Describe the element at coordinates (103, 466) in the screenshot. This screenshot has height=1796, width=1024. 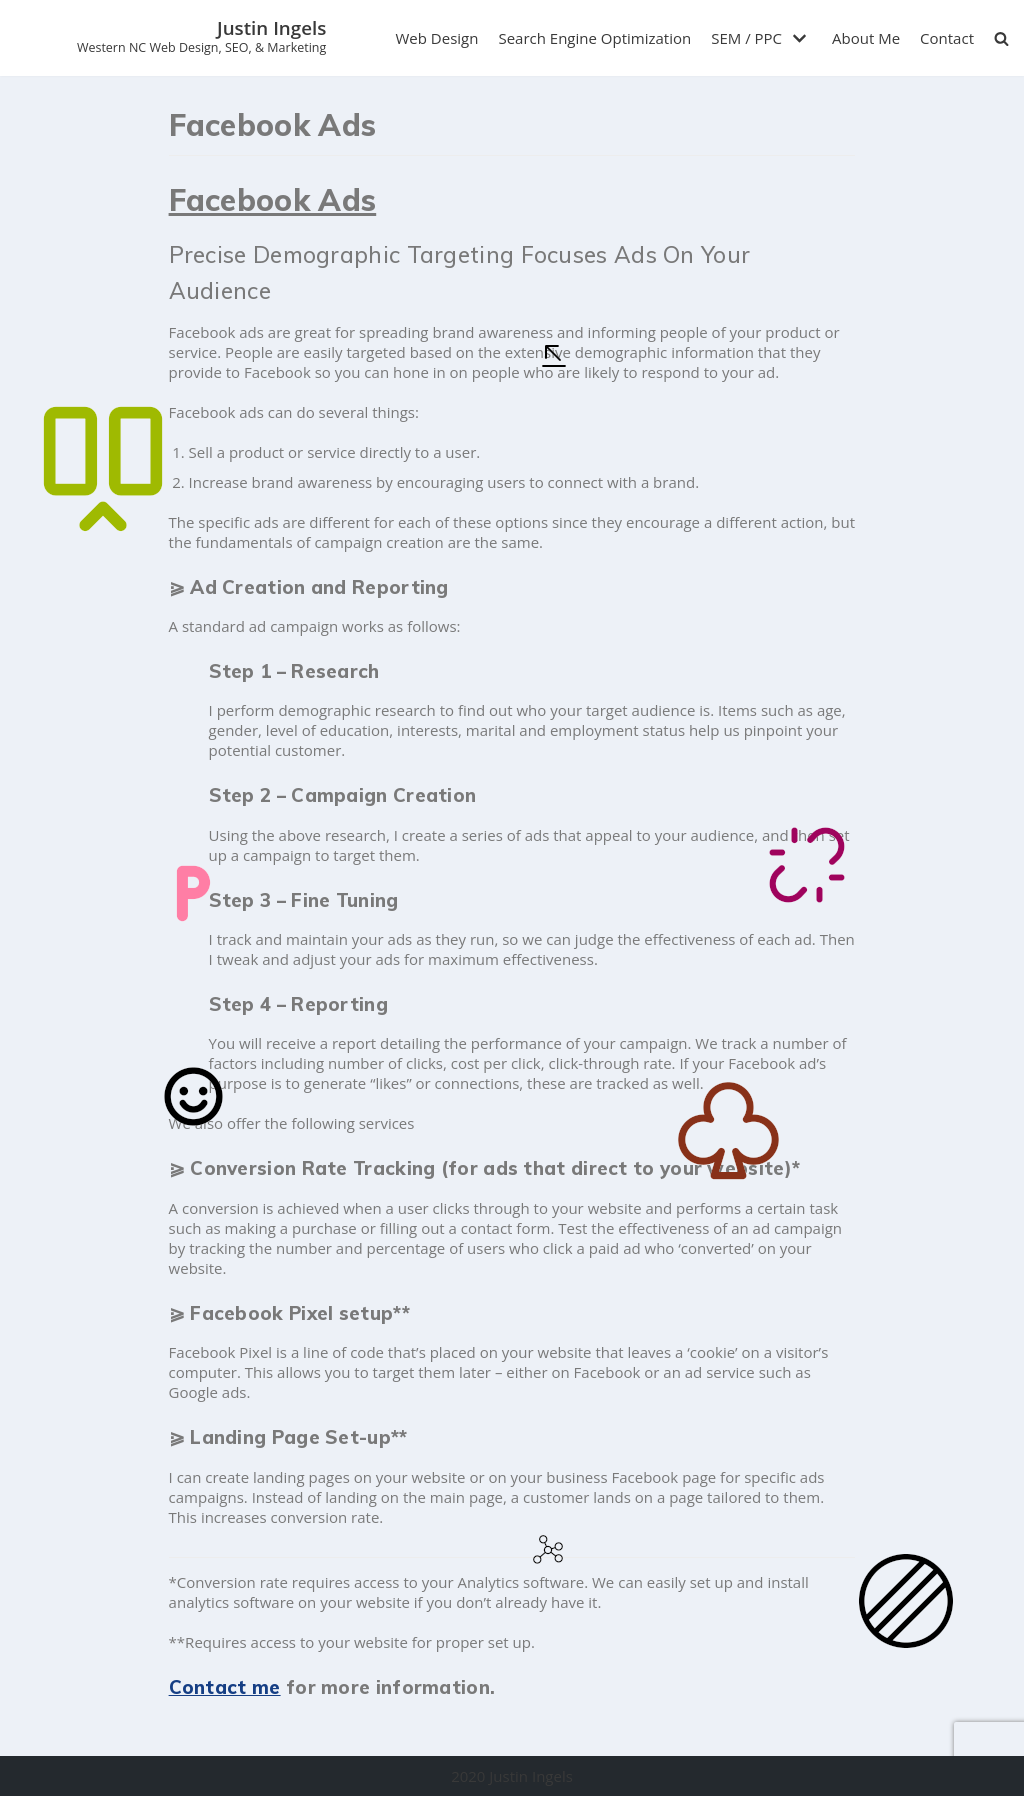
I see `align items to bottom edge` at that location.